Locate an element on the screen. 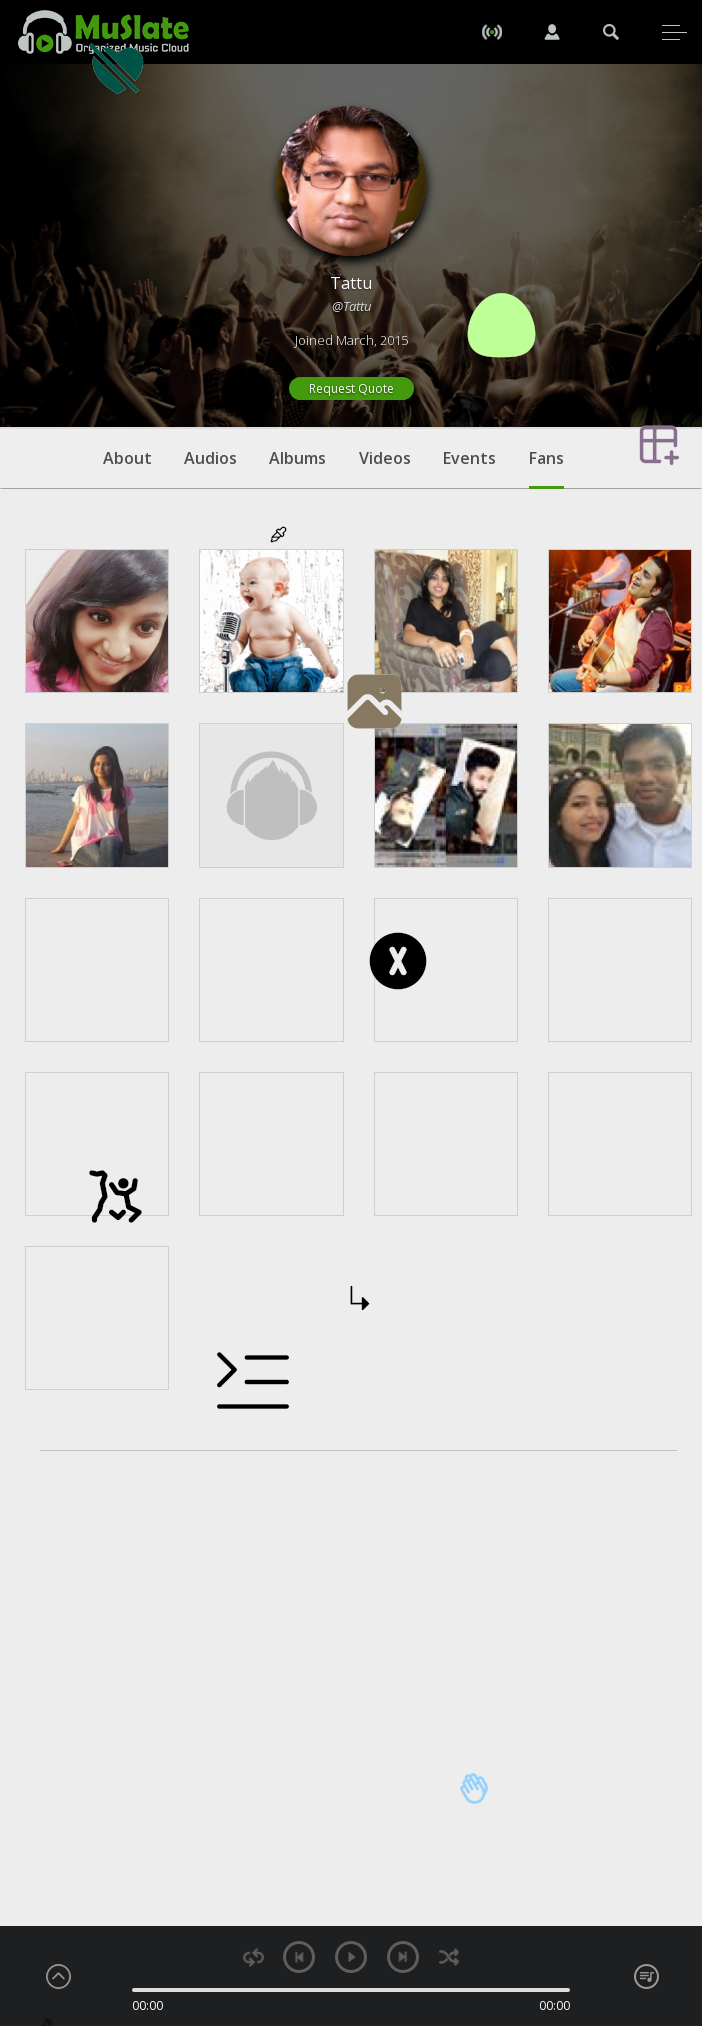 The image size is (702, 2026). increase text indent level is located at coordinates (253, 1382).